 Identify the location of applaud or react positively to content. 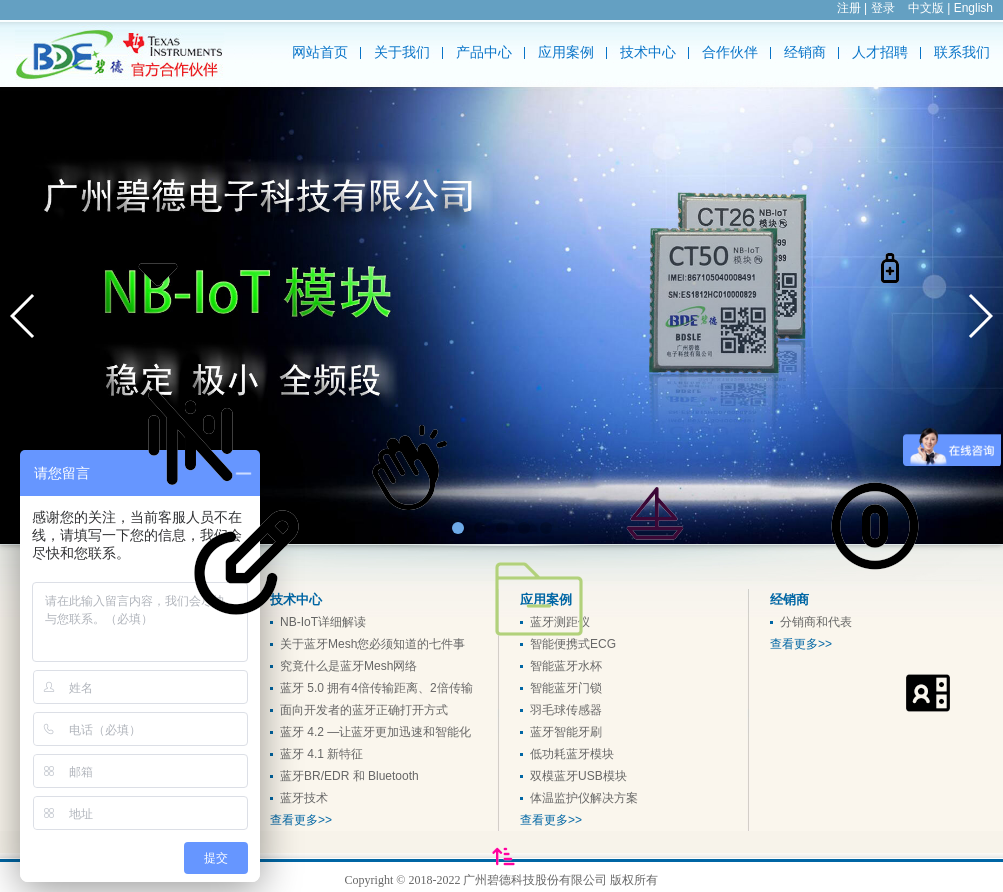
(408, 467).